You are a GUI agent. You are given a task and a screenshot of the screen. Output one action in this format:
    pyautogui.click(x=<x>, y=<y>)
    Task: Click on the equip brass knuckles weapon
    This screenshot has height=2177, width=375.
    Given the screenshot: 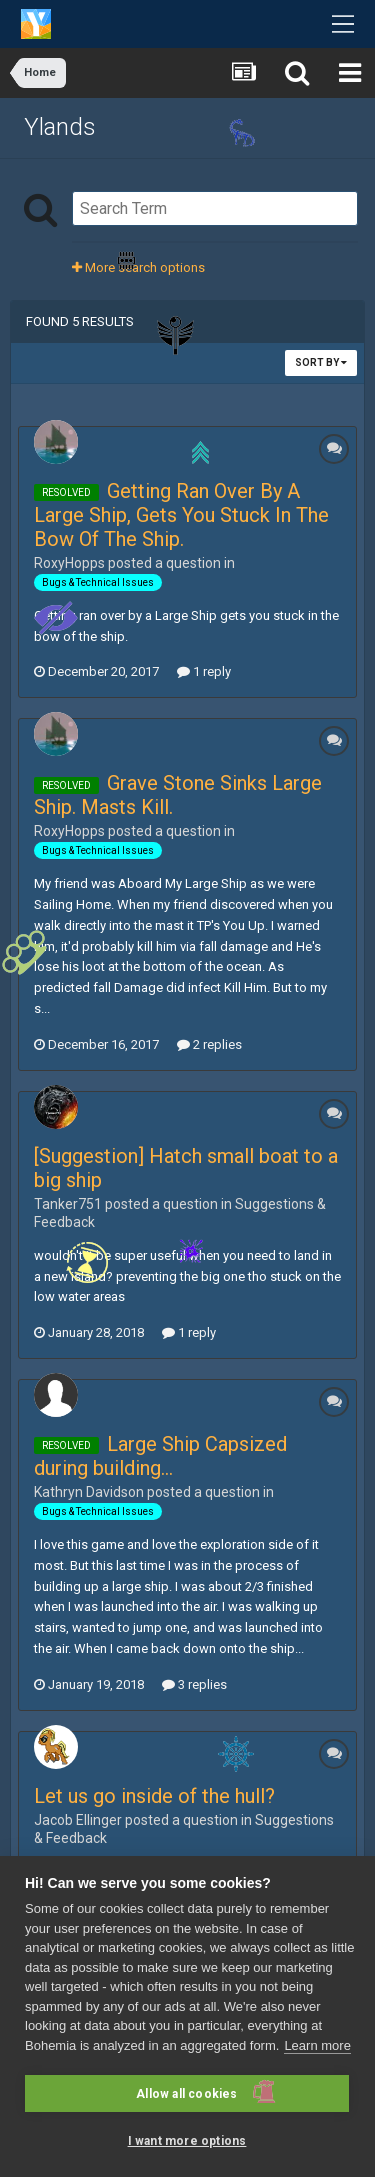 What is the action you would take?
    pyautogui.click(x=24, y=952)
    